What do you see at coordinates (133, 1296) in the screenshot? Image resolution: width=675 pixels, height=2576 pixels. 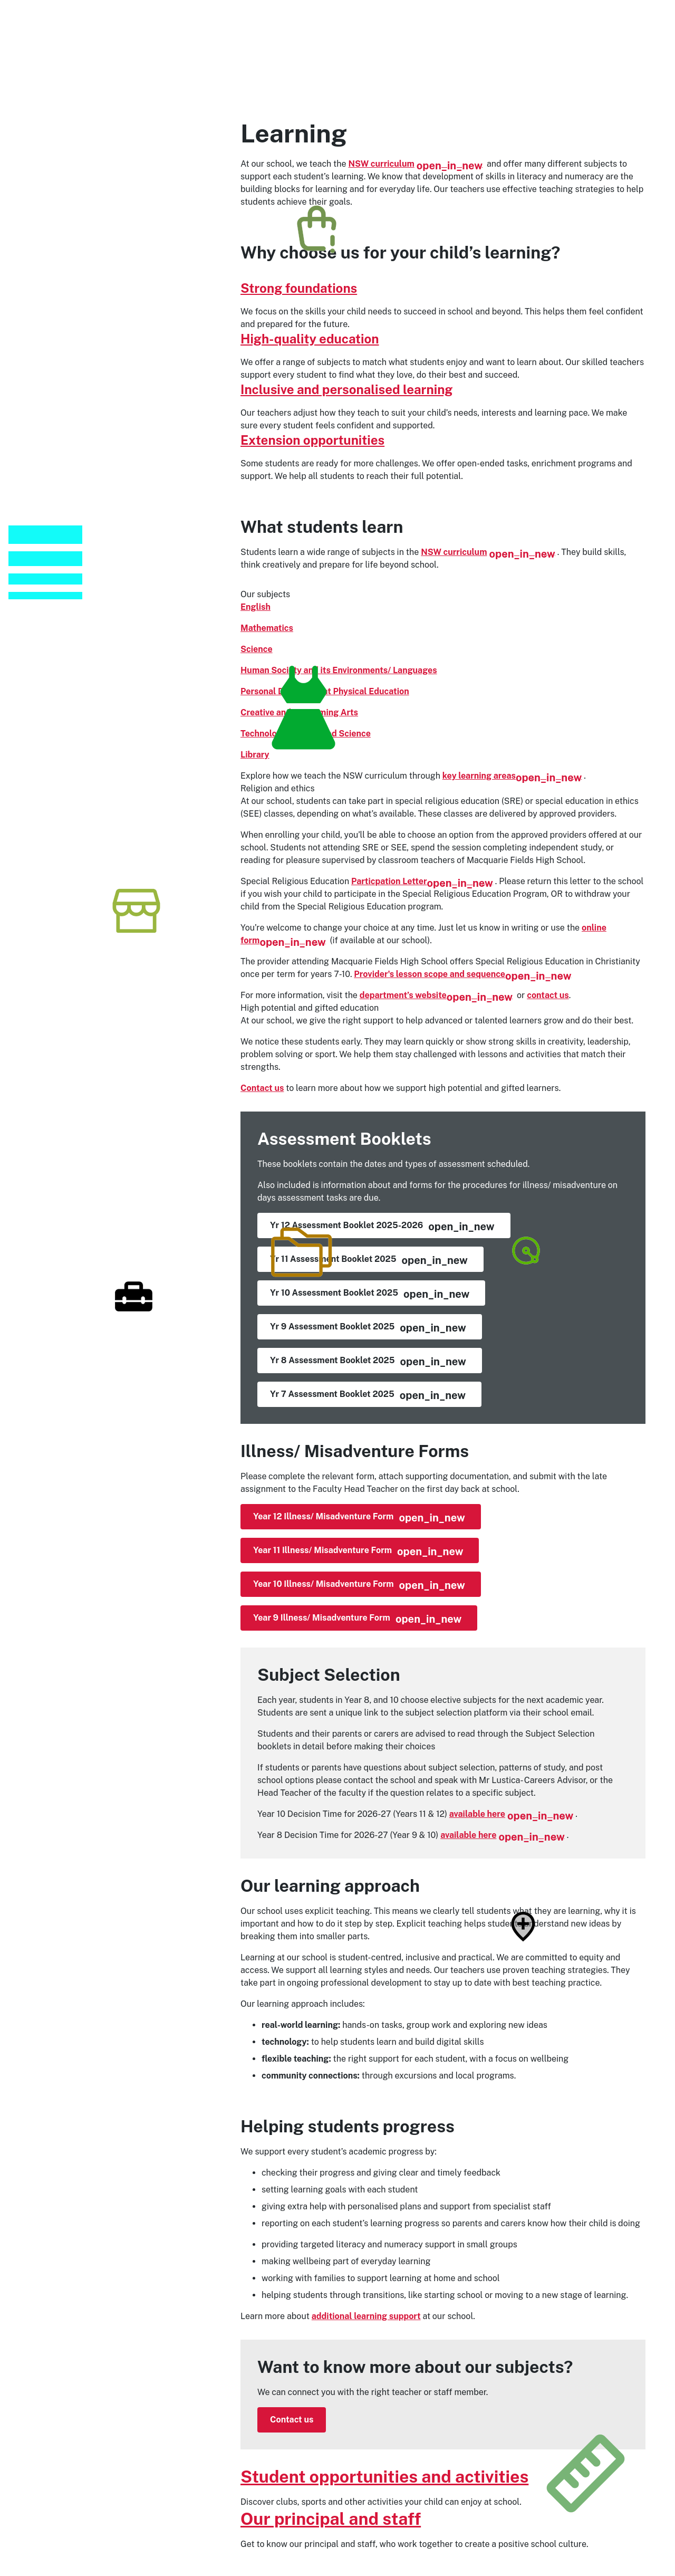 I see `access home repair services` at bounding box center [133, 1296].